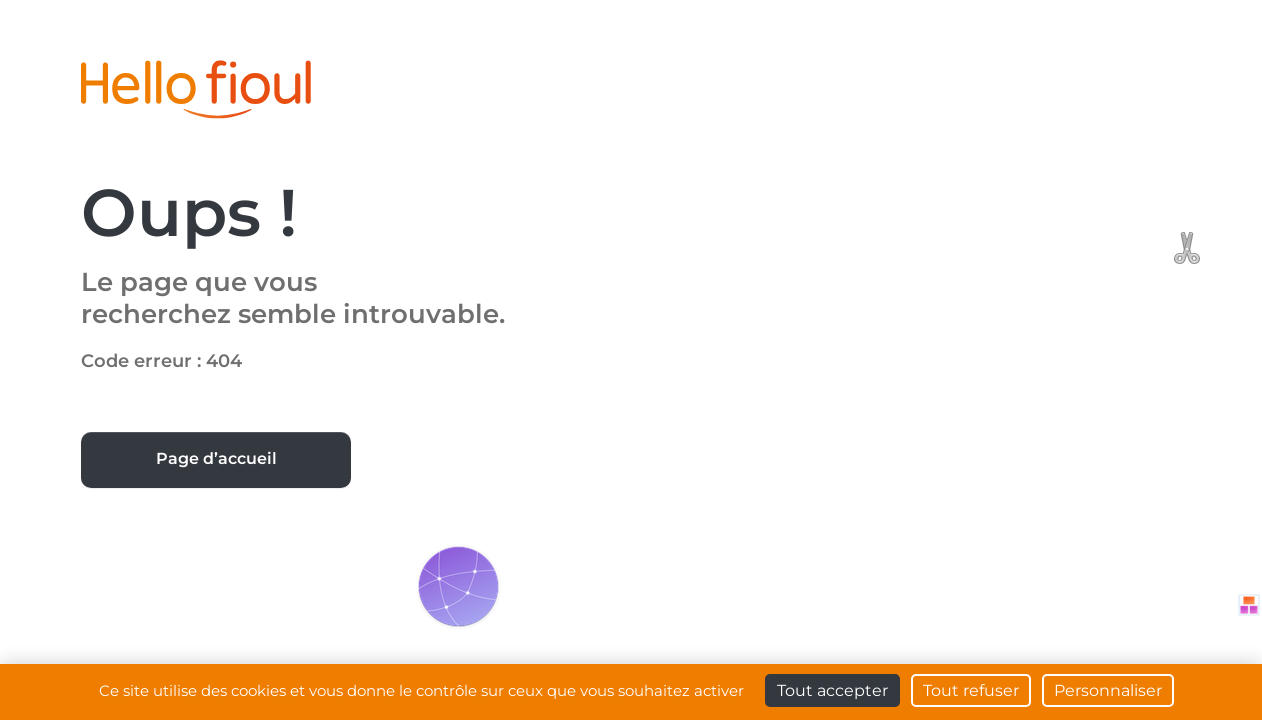  Describe the element at coordinates (1249, 605) in the screenshot. I see `select all items in the current view` at that location.